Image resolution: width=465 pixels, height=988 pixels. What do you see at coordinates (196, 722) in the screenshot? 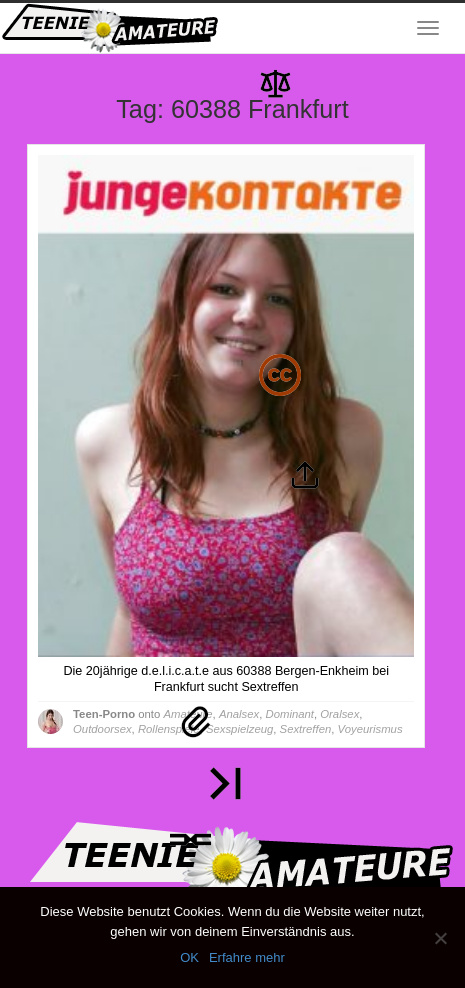
I see `attach a file to your message` at bounding box center [196, 722].